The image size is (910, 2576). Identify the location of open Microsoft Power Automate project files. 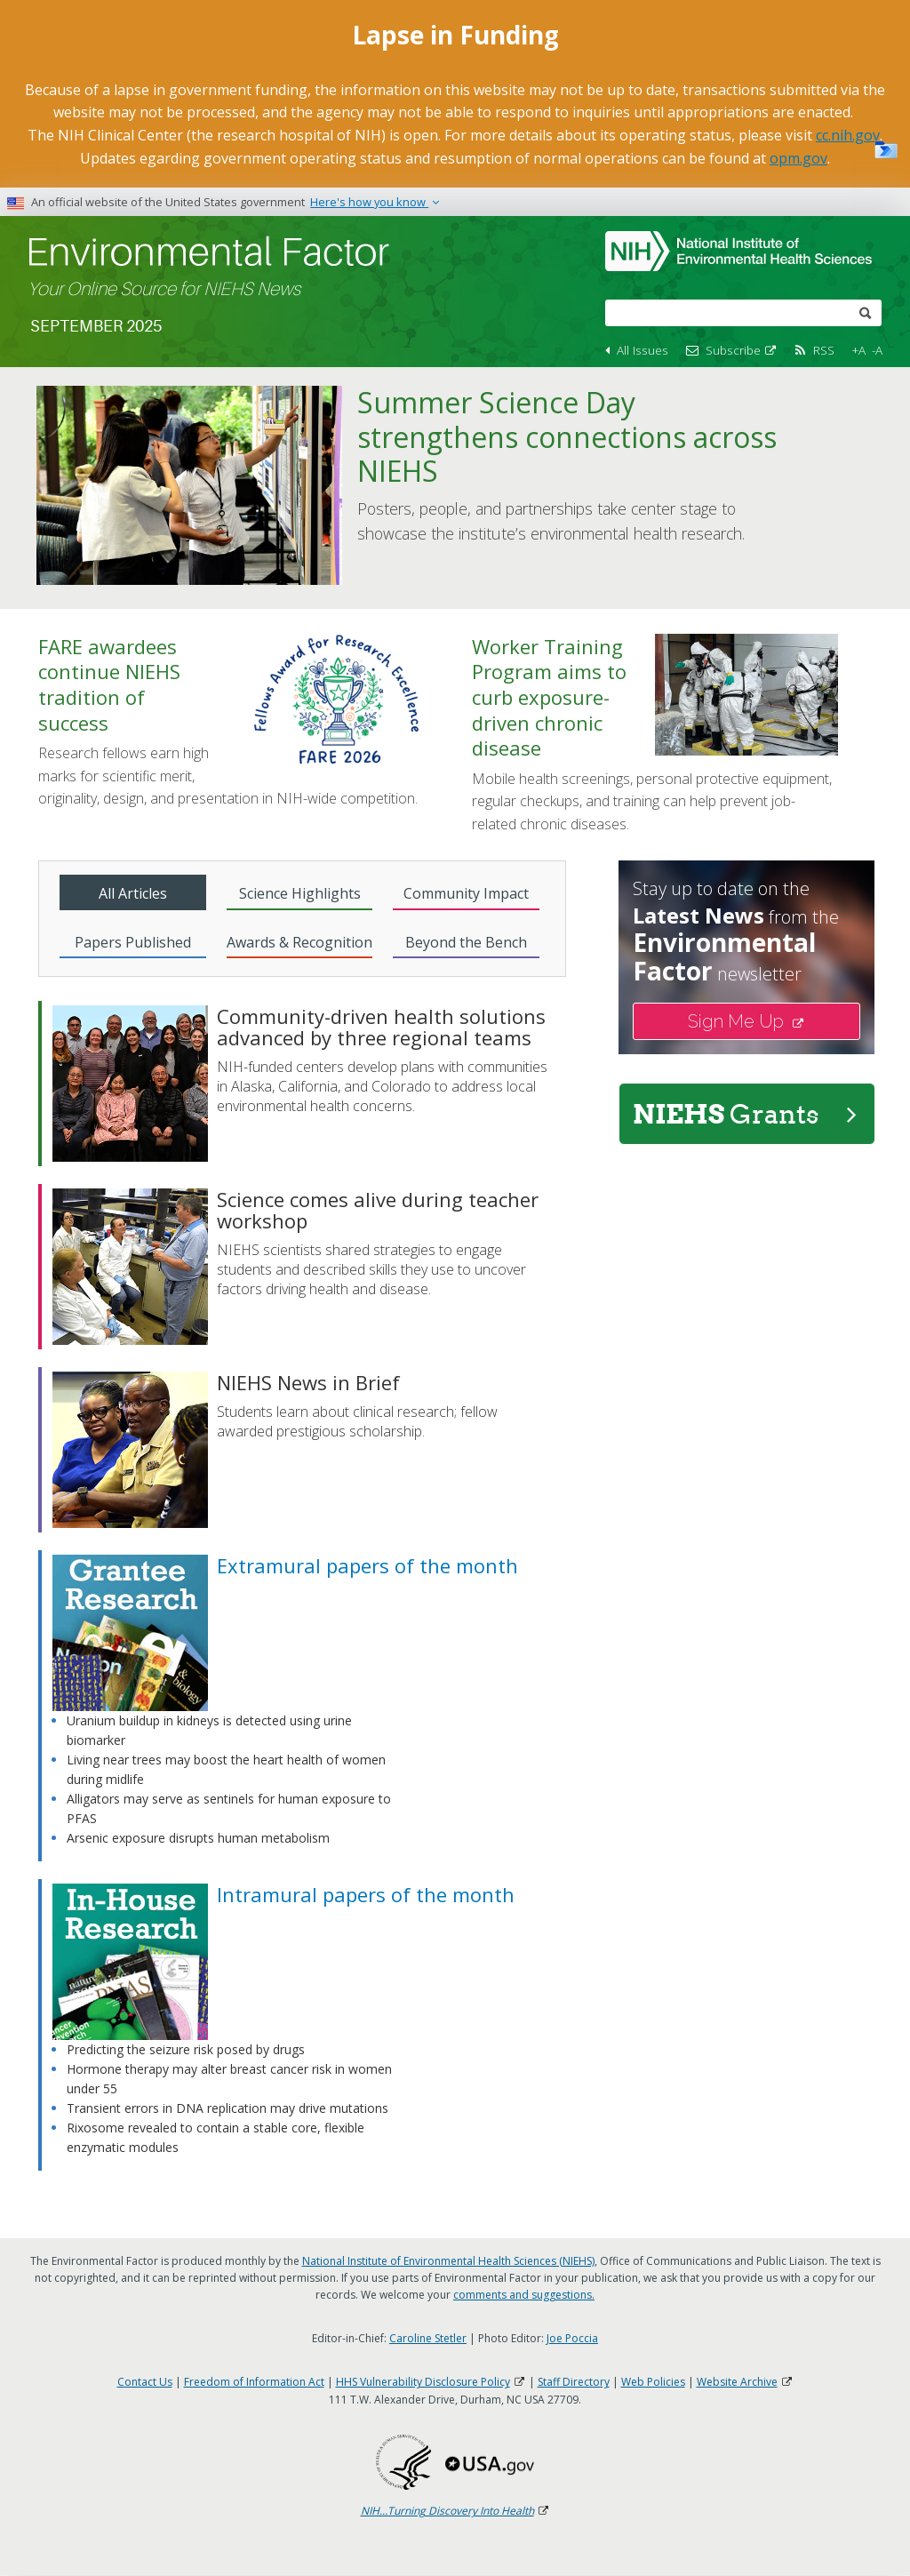
(886, 150).